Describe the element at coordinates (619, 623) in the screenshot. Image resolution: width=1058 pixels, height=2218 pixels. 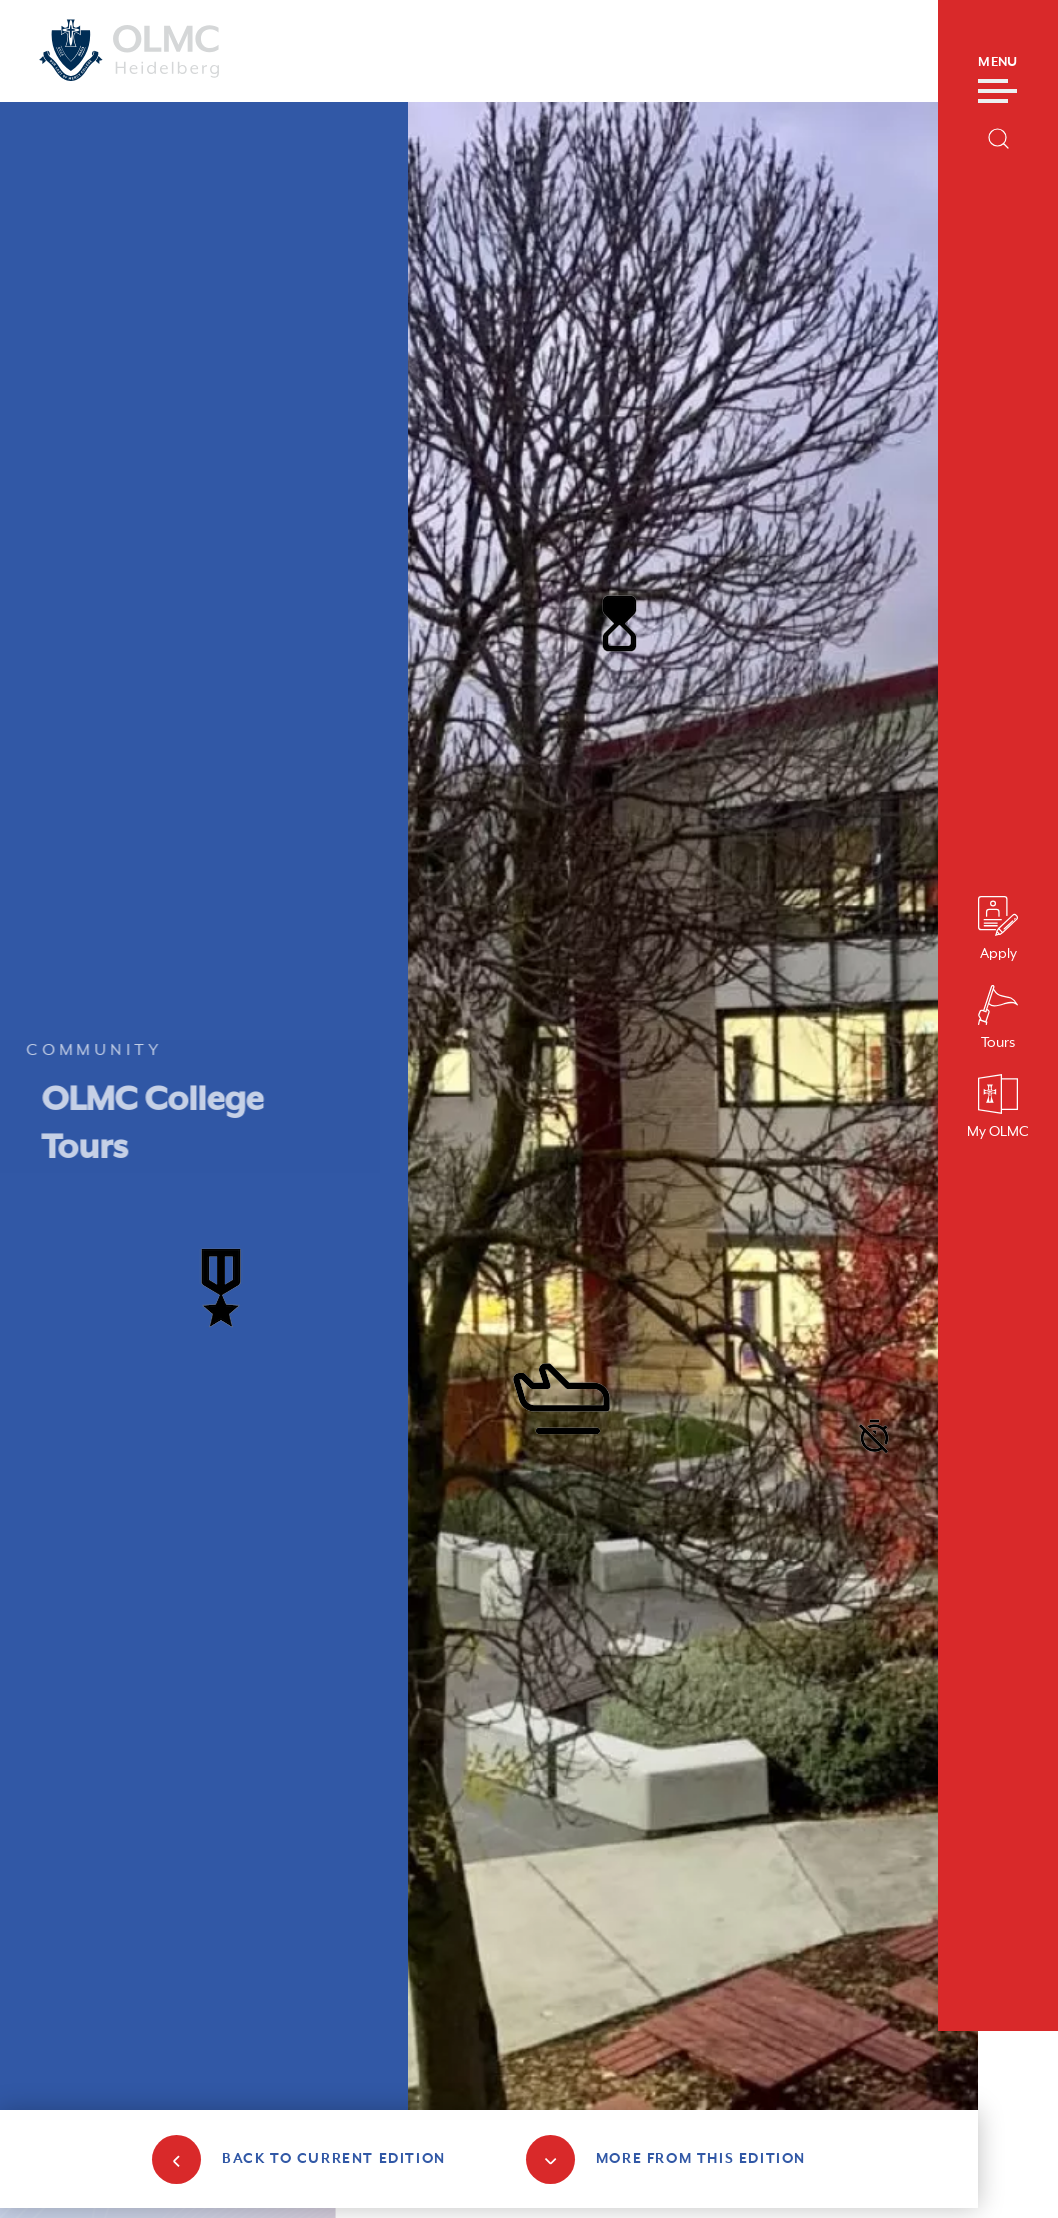
I see `indicates loading or processing in progress` at that location.